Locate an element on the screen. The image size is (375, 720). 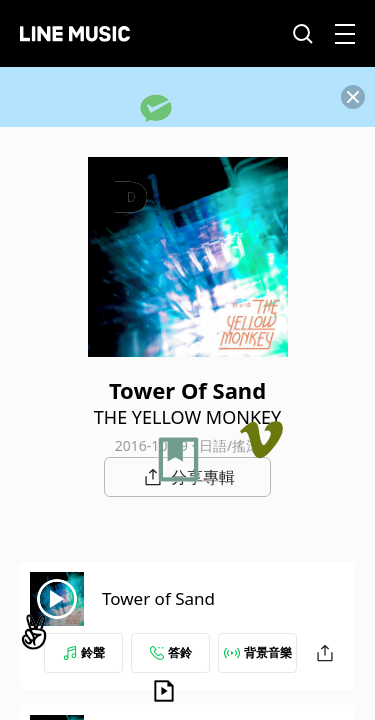
view bookmarked file is located at coordinates (178, 459).